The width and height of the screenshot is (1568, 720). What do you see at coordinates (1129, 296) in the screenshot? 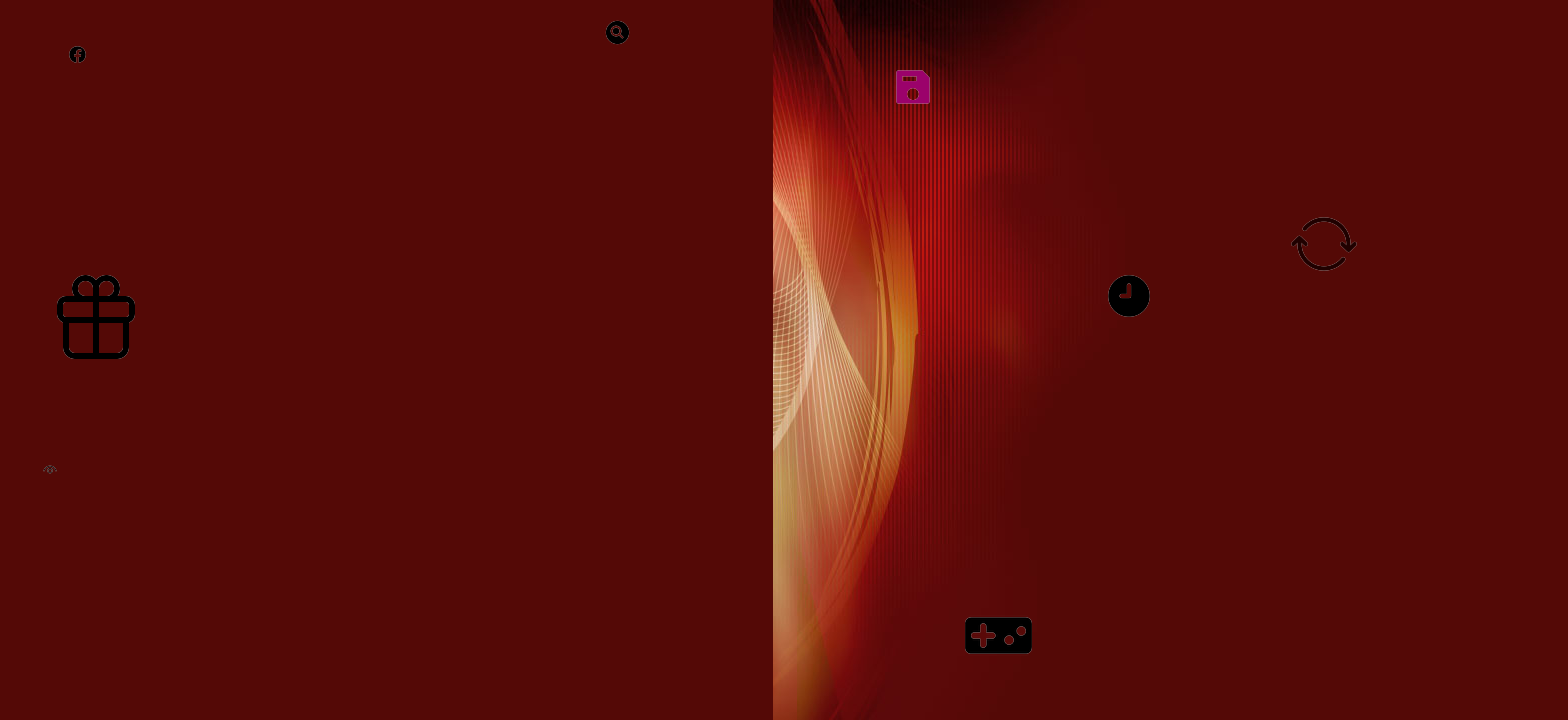
I see `indicates the current time is 9 o'clock` at bounding box center [1129, 296].